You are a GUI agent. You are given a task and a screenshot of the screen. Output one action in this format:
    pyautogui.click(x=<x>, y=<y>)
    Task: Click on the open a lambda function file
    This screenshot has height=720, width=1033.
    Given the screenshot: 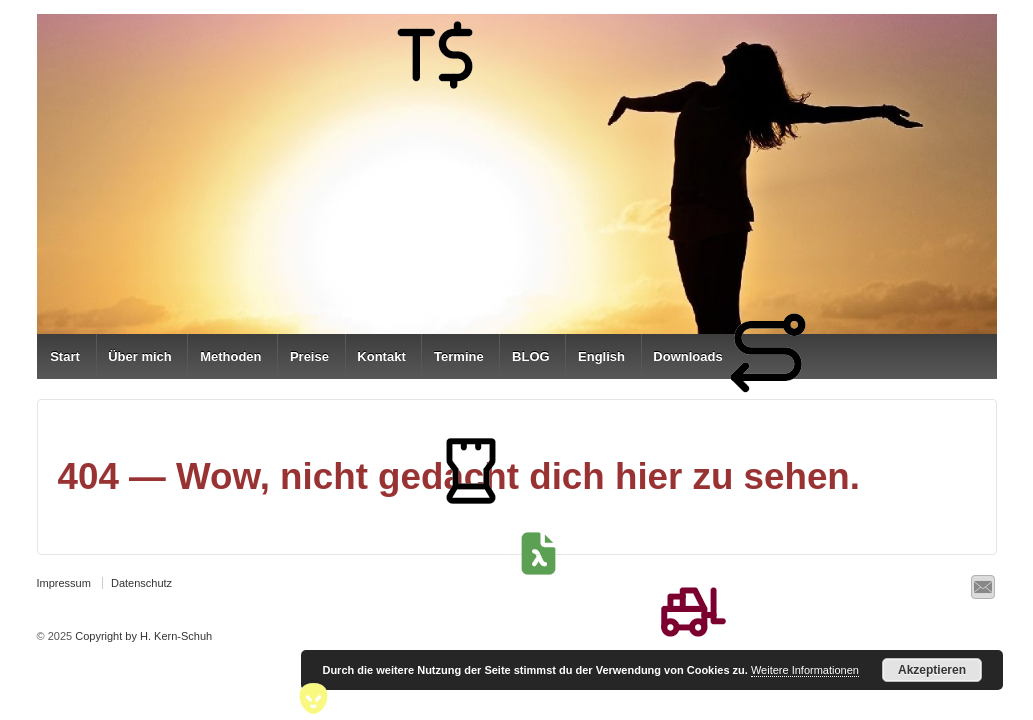 What is the action you would take?
    pyautogui.click(x=538, y=553)
    